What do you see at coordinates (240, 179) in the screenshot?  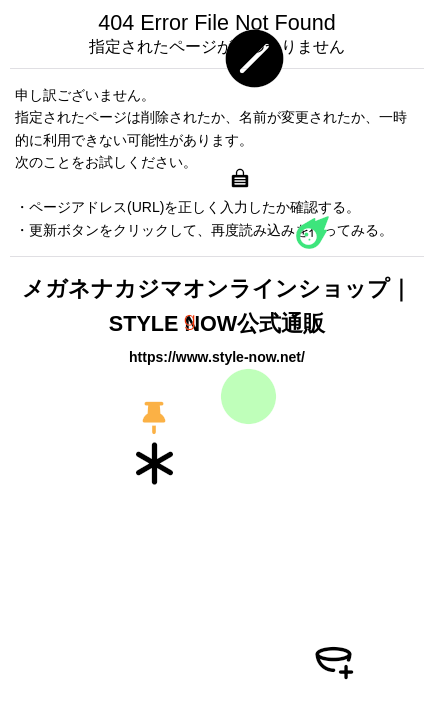 I see `secure or locked content` at bounding box center [240, 179].